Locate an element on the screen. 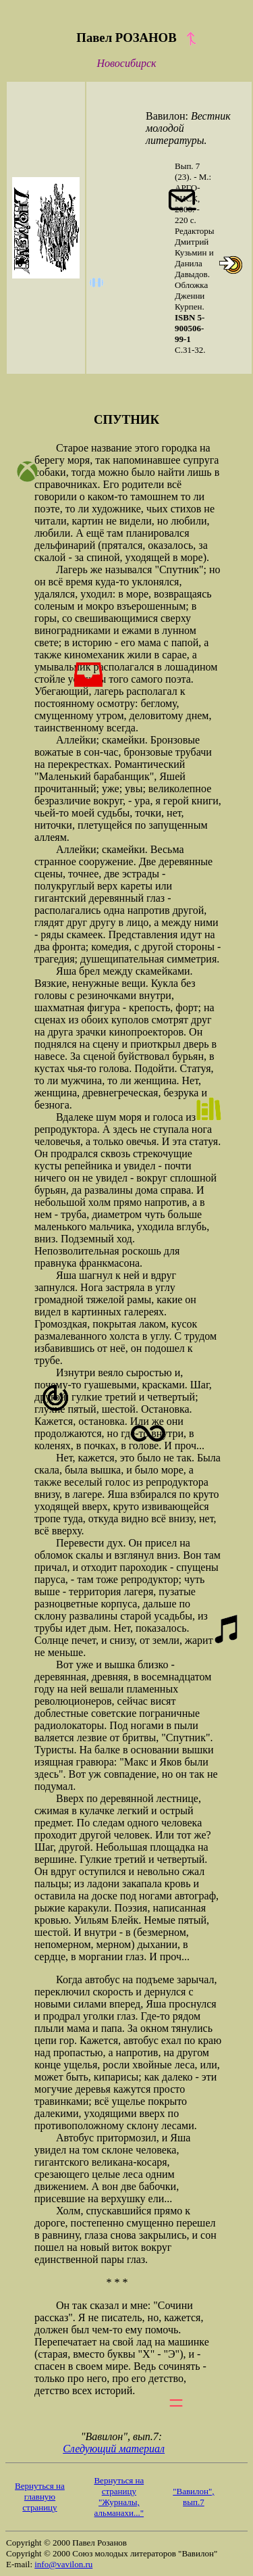 This screenshot has height=2576, width=253. remove an email from your inbox is located at coordinates (181, 199).